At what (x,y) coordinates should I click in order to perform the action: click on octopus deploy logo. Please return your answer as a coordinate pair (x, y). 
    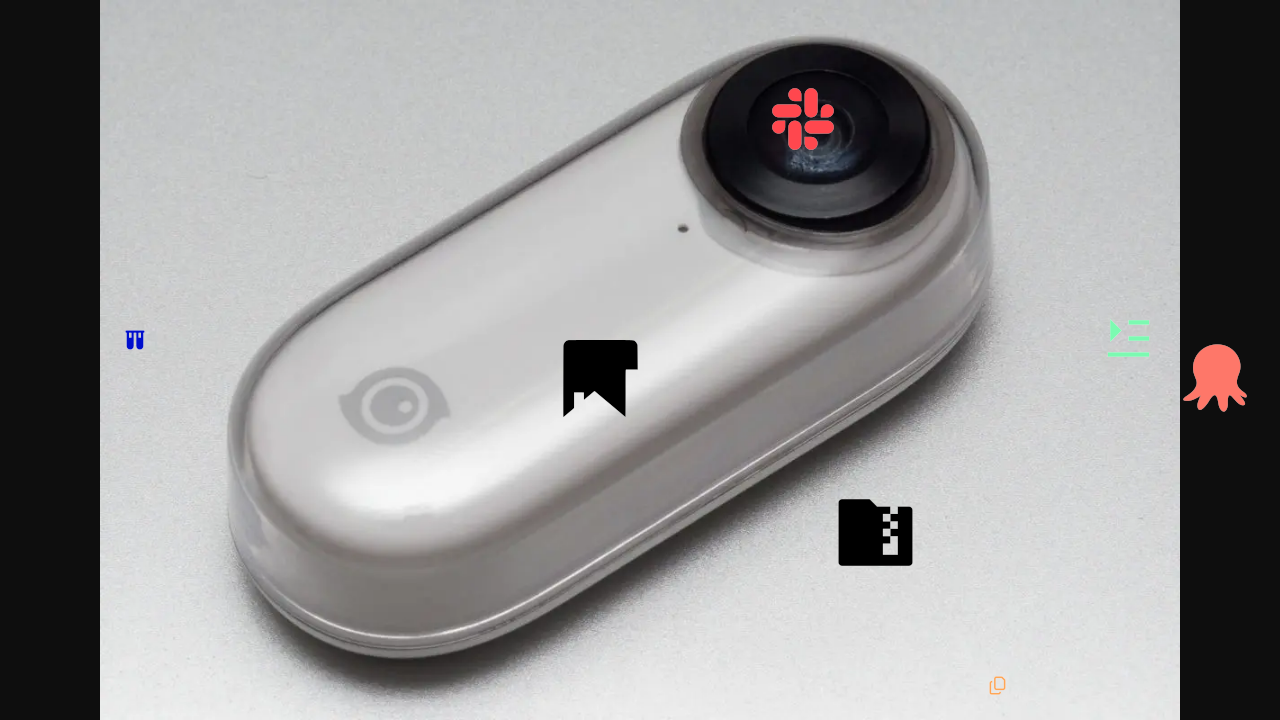
    Looking at the image, I should click on (1215, 378).